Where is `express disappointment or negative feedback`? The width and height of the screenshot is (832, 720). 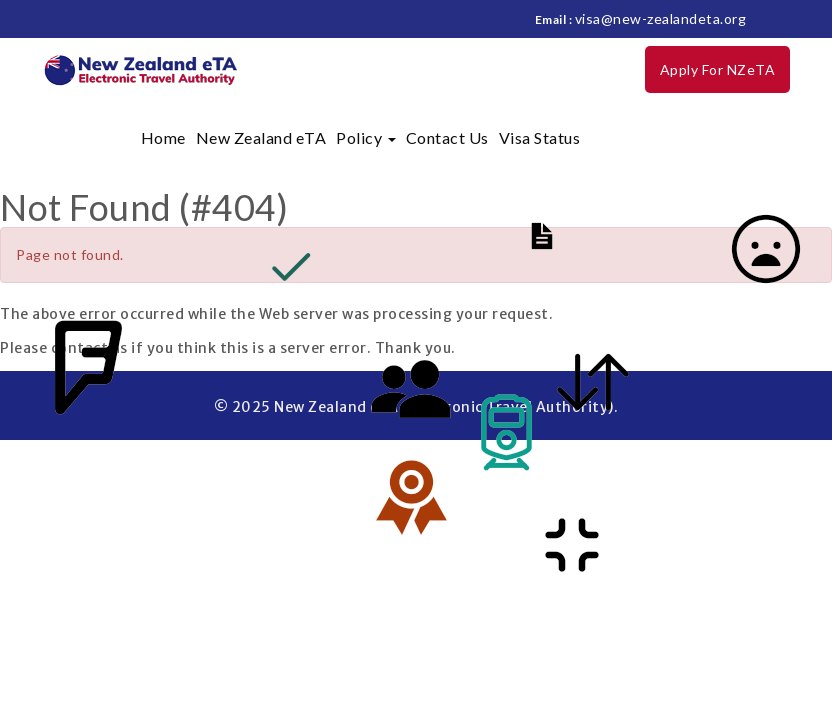
express disappointment or negative feedback is located at coordinates (766, 249).